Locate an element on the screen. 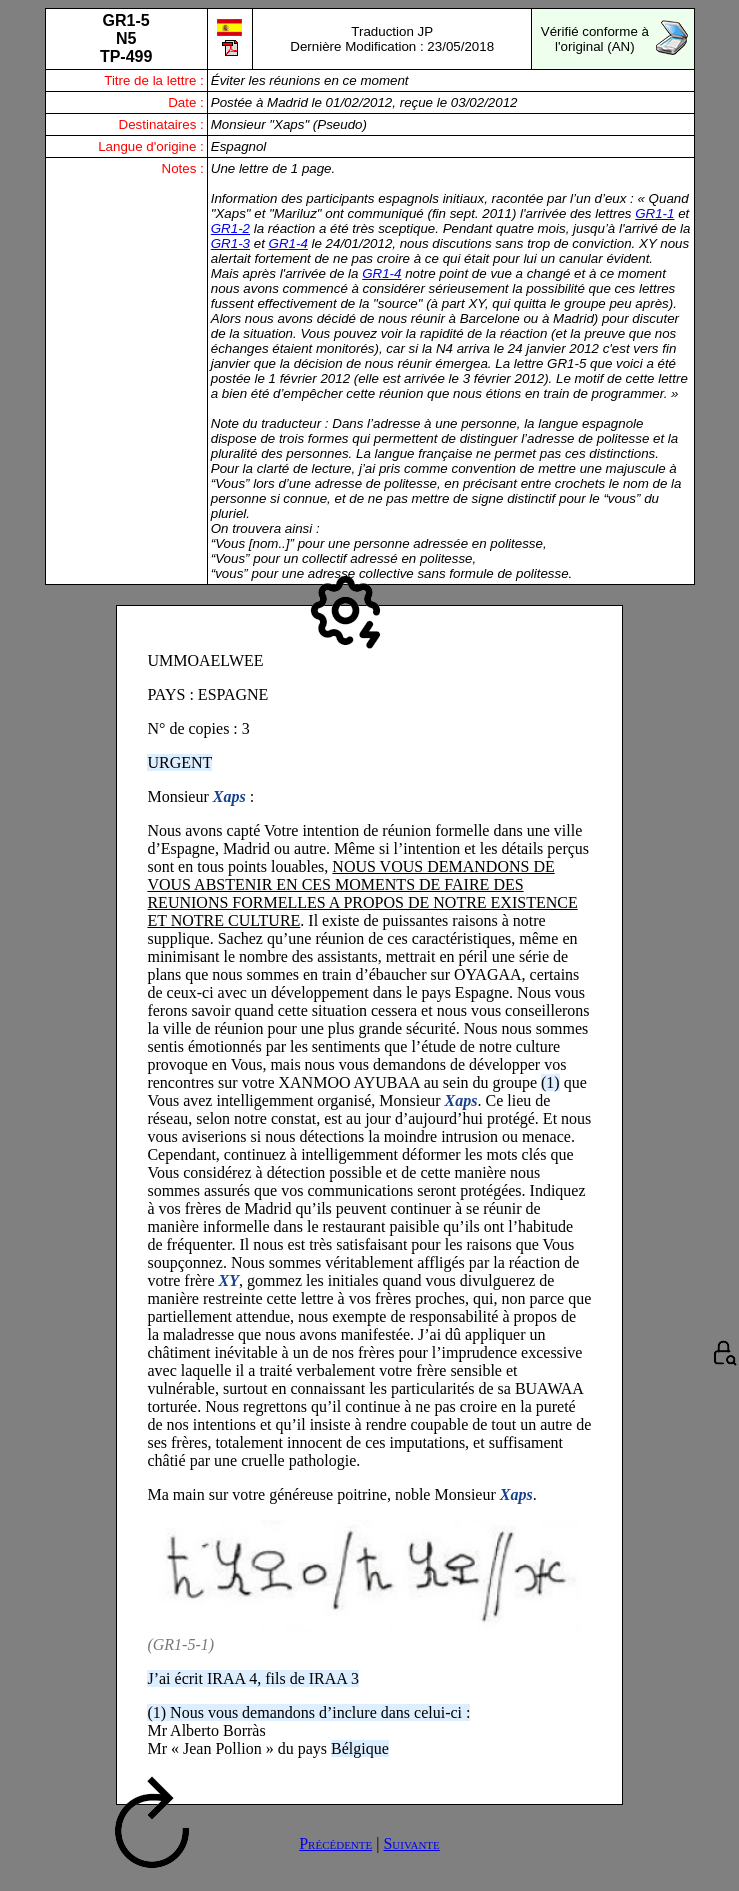 The width and height of the screenshot is (739, 1891). access power or performance settings is located at coordinates (345, 610).